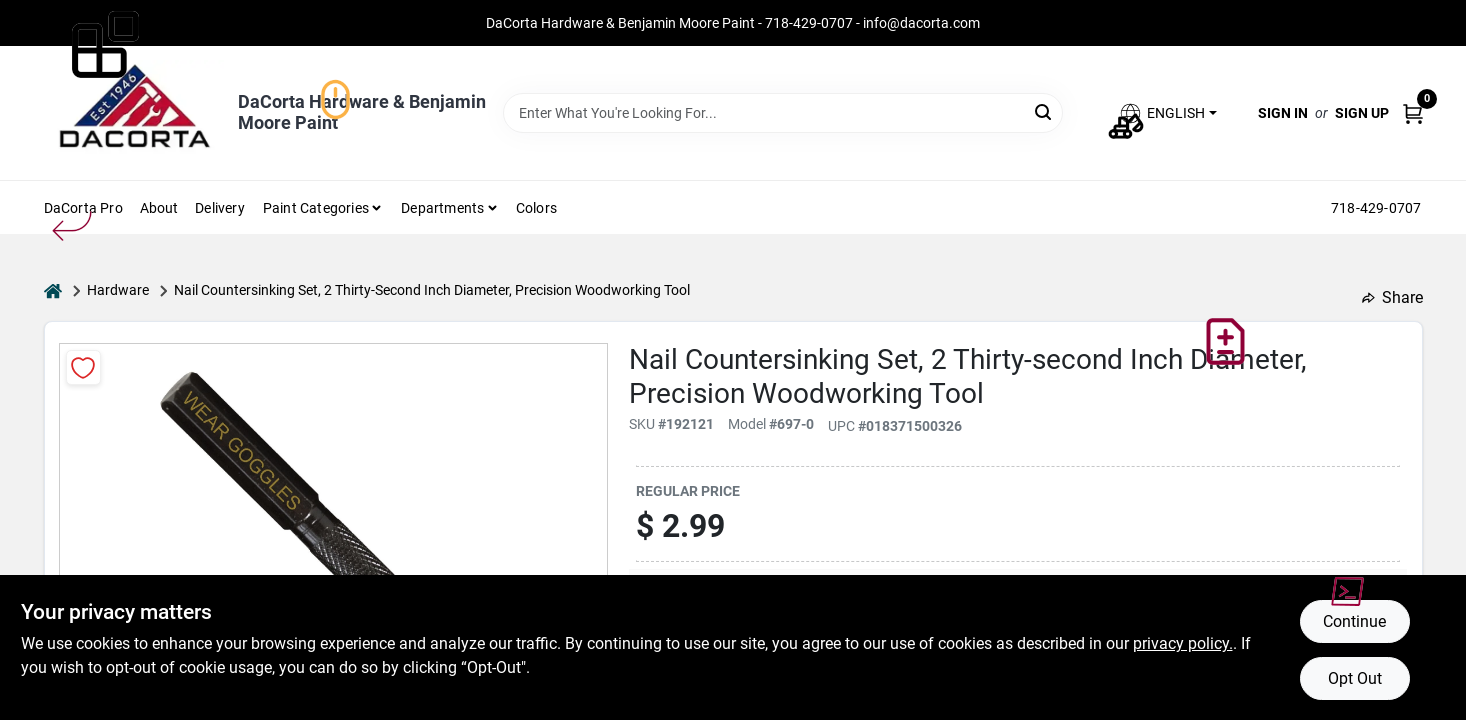 Image resolution: width=1466 pixels, height=720 pixels. What do you see at coordinates (105, 44) in the screenshot?
I see `access modular components or blocks` at bounding box center [105, 44].